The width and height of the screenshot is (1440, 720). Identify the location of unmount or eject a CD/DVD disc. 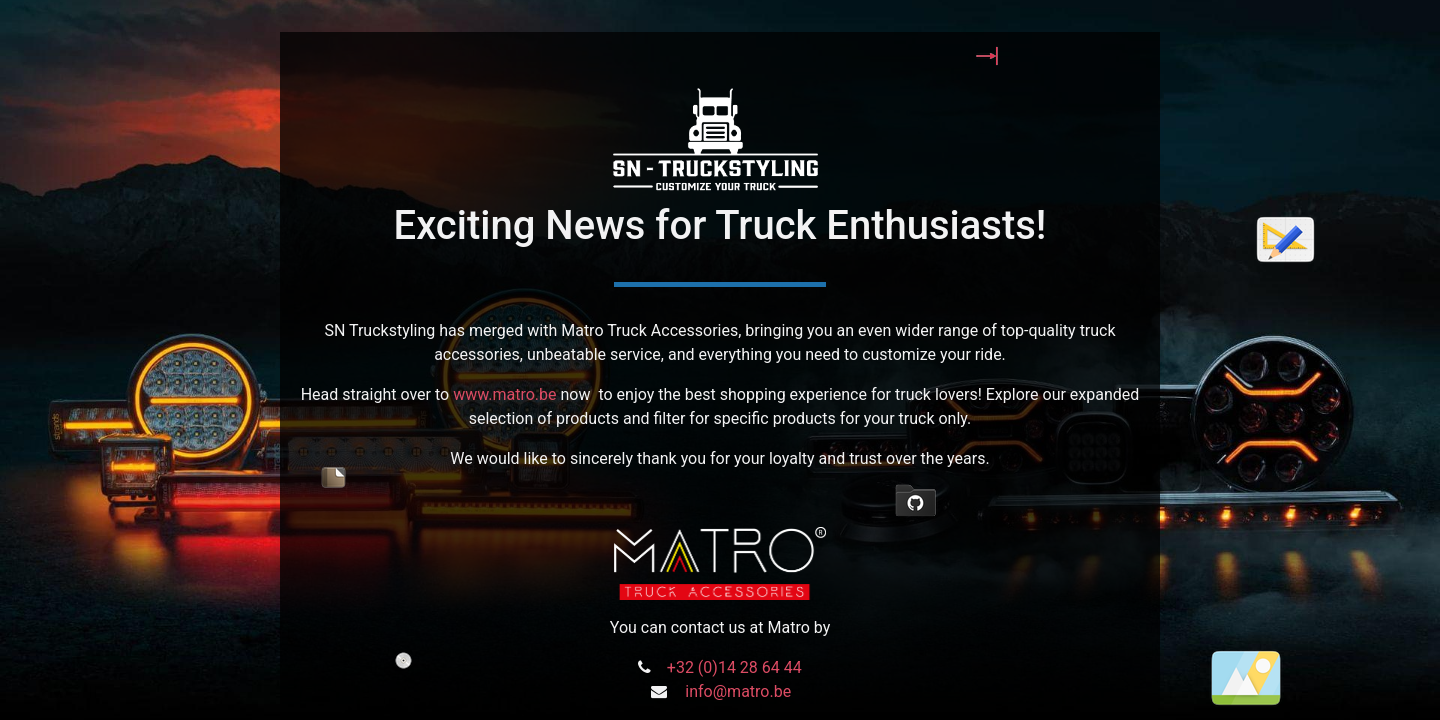
(403, 660).